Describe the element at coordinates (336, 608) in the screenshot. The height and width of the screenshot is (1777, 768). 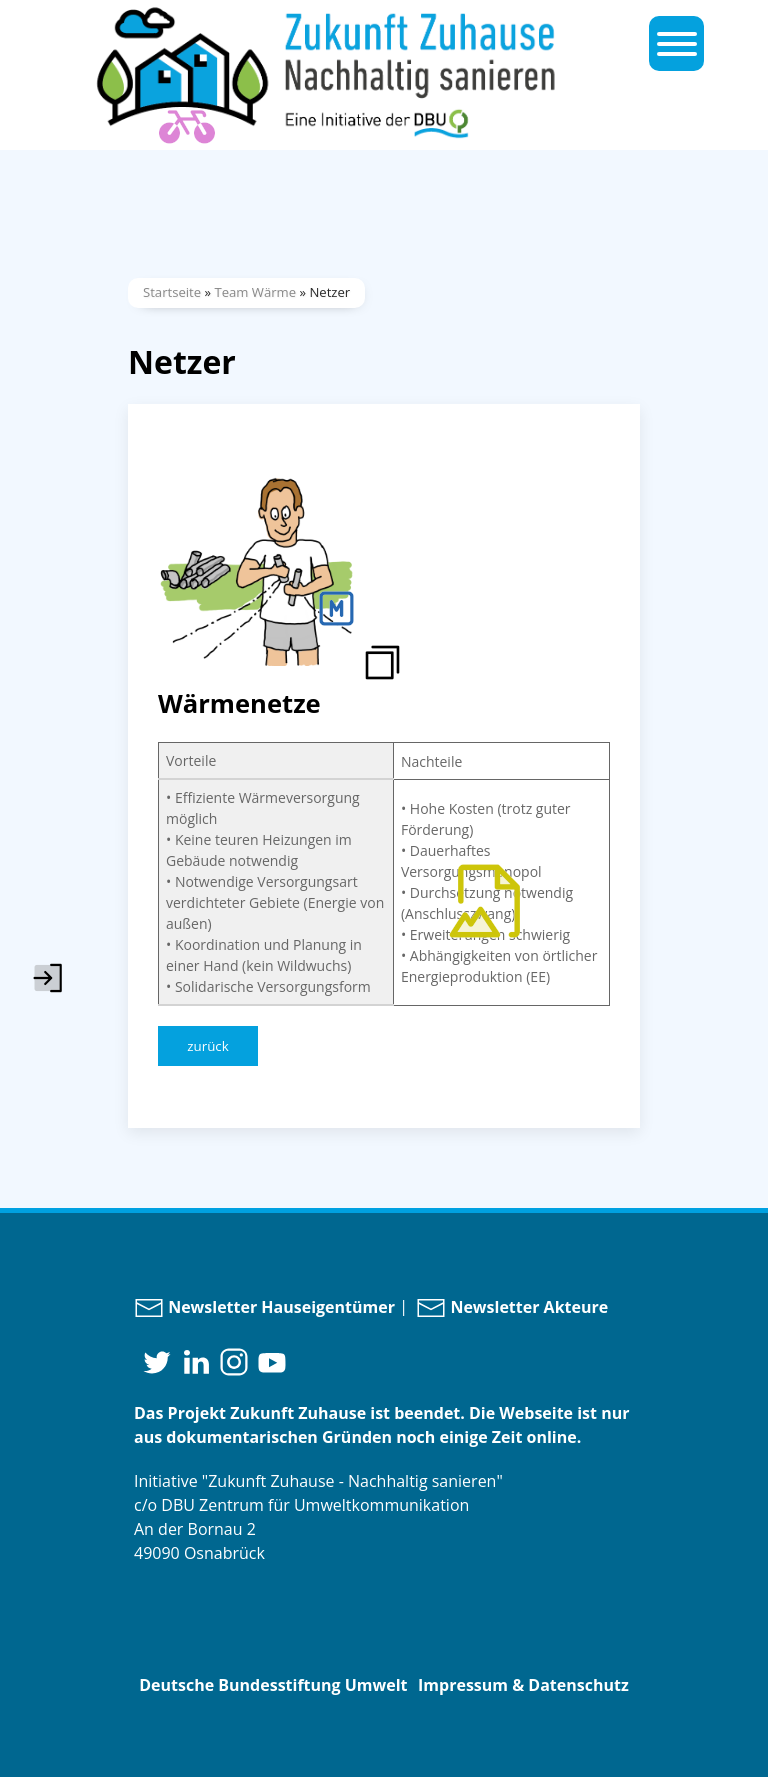
I see `select medium size option` at that location.